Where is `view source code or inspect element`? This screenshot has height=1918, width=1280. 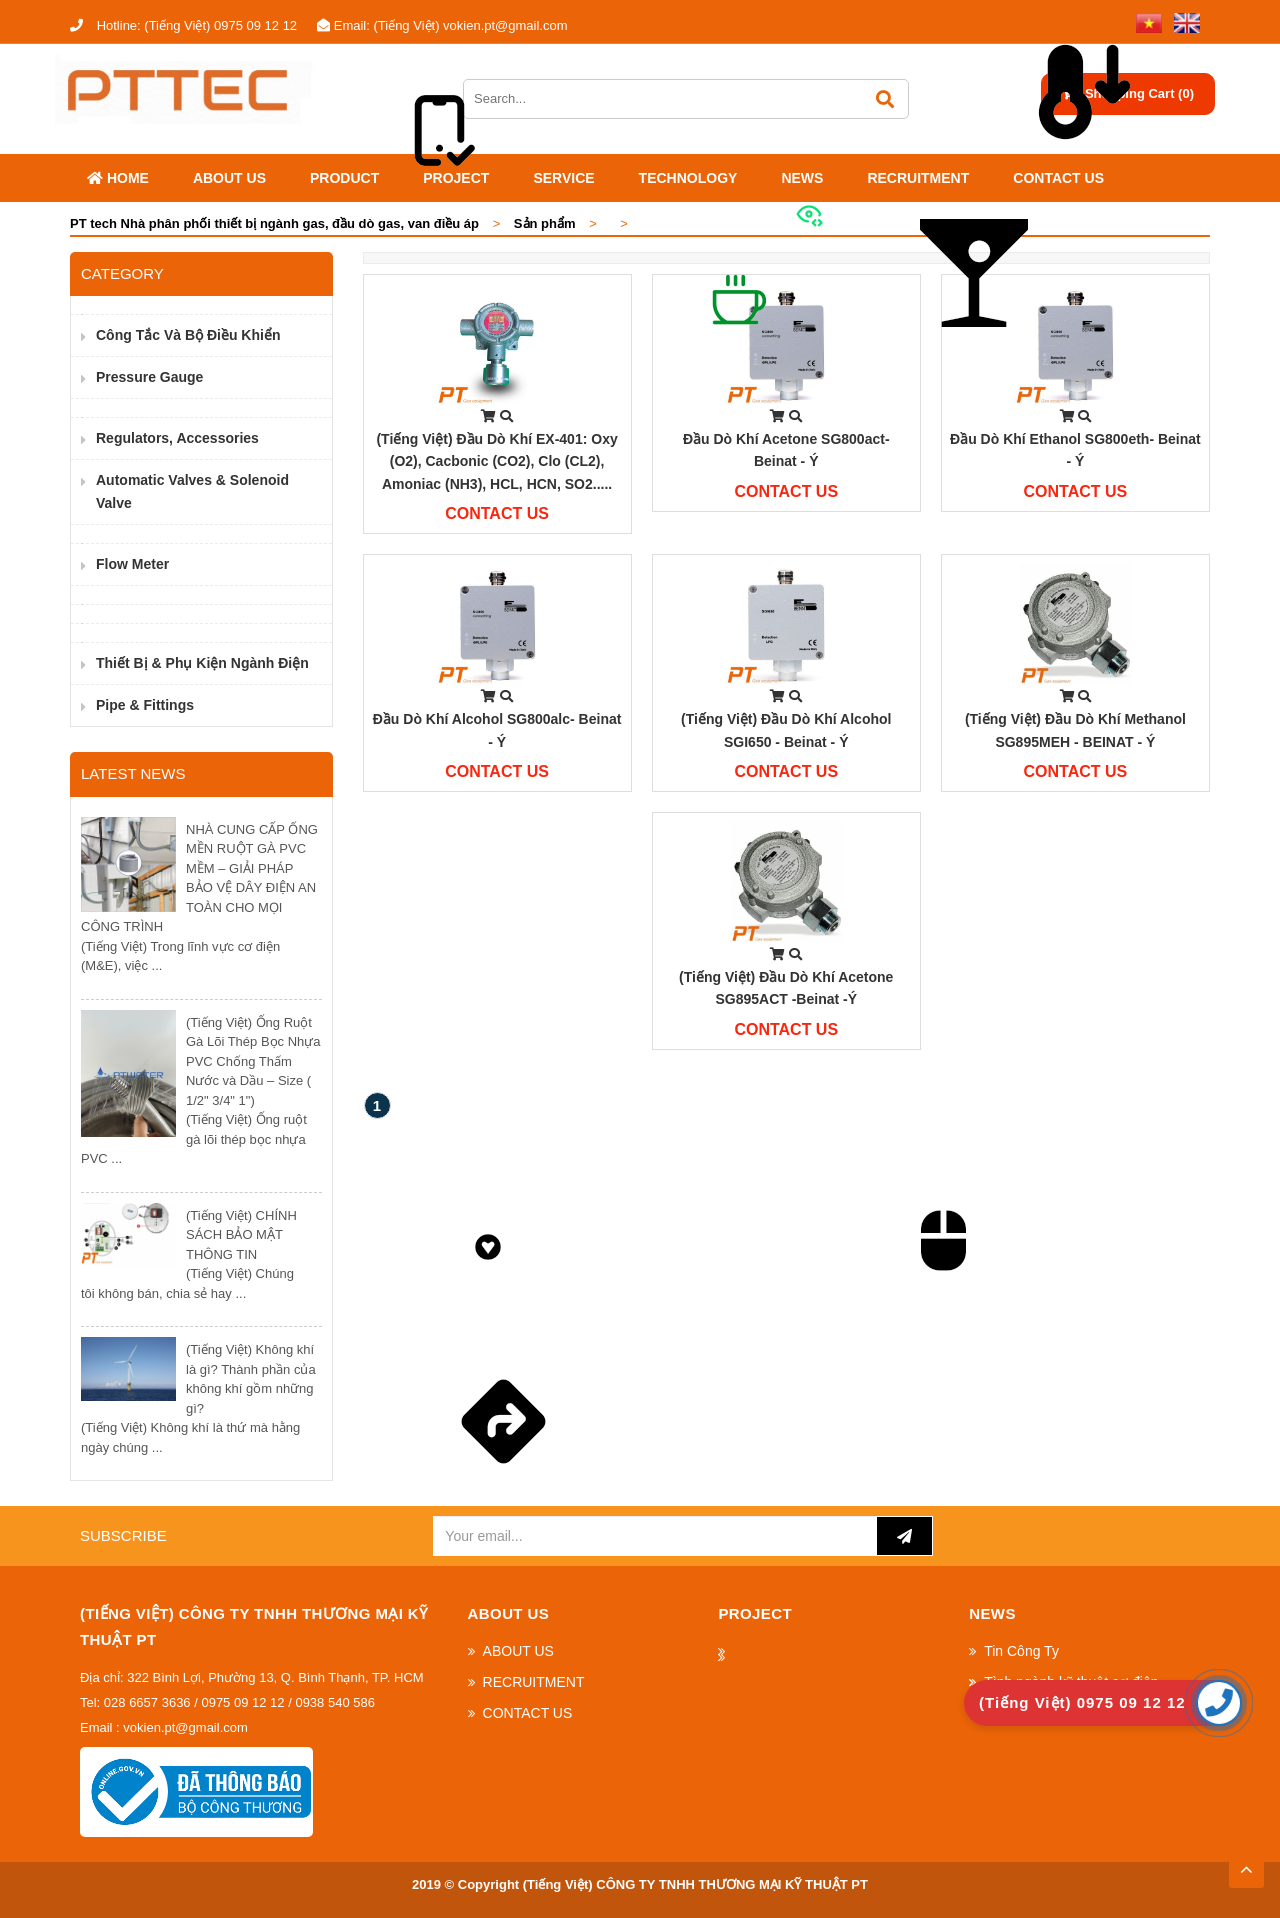 view source code or inspect element is located at coordinates (809, 214).